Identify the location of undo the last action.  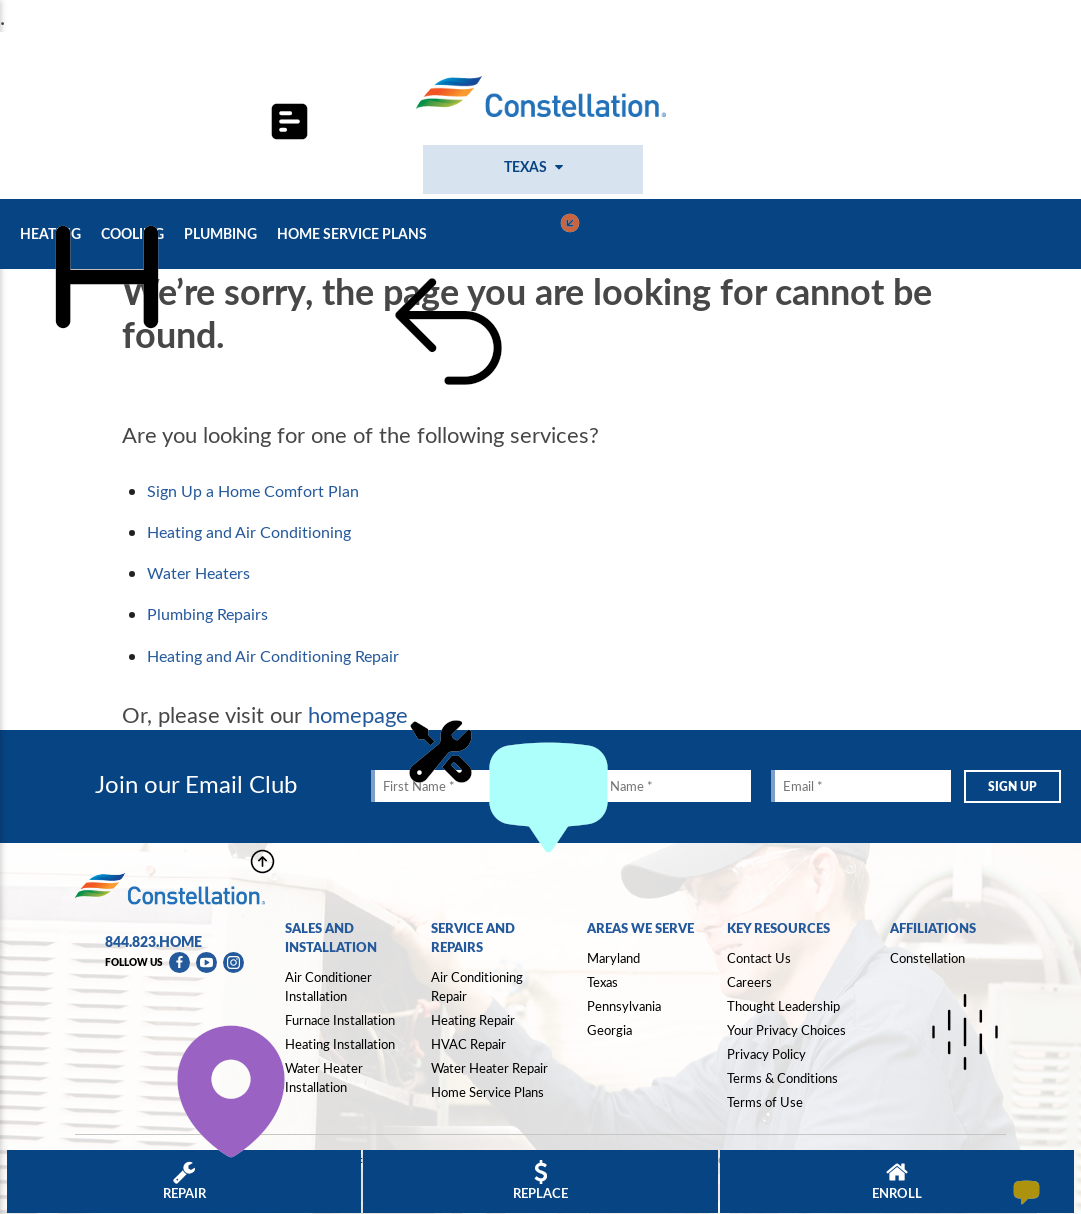
(448, 331).